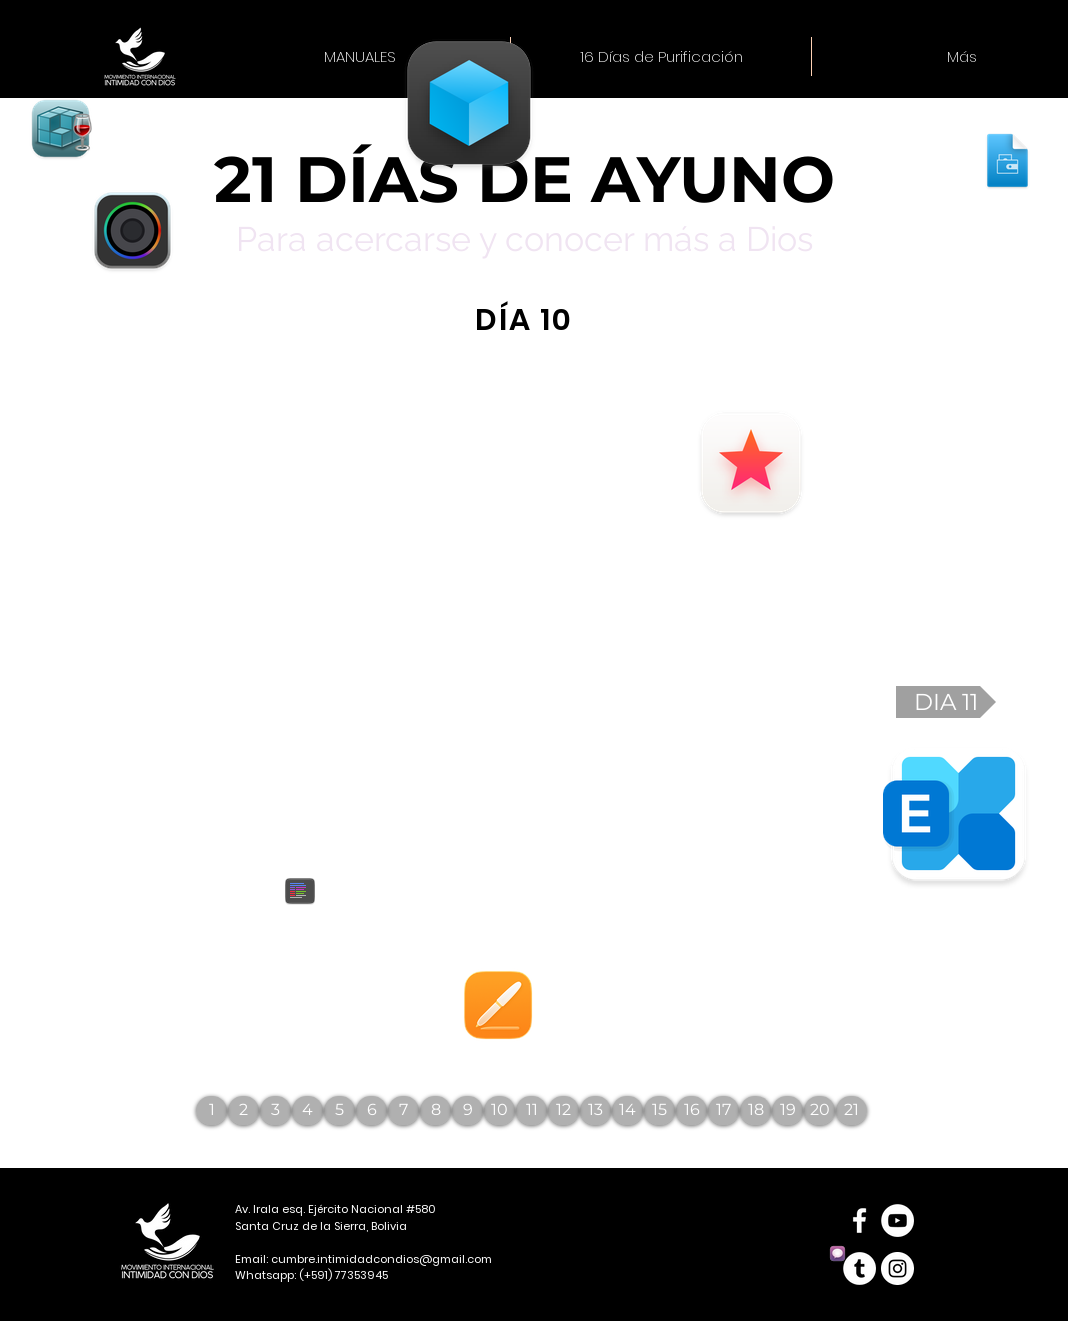  I want to click on open windows registry editor via wine, so click(60, 128).